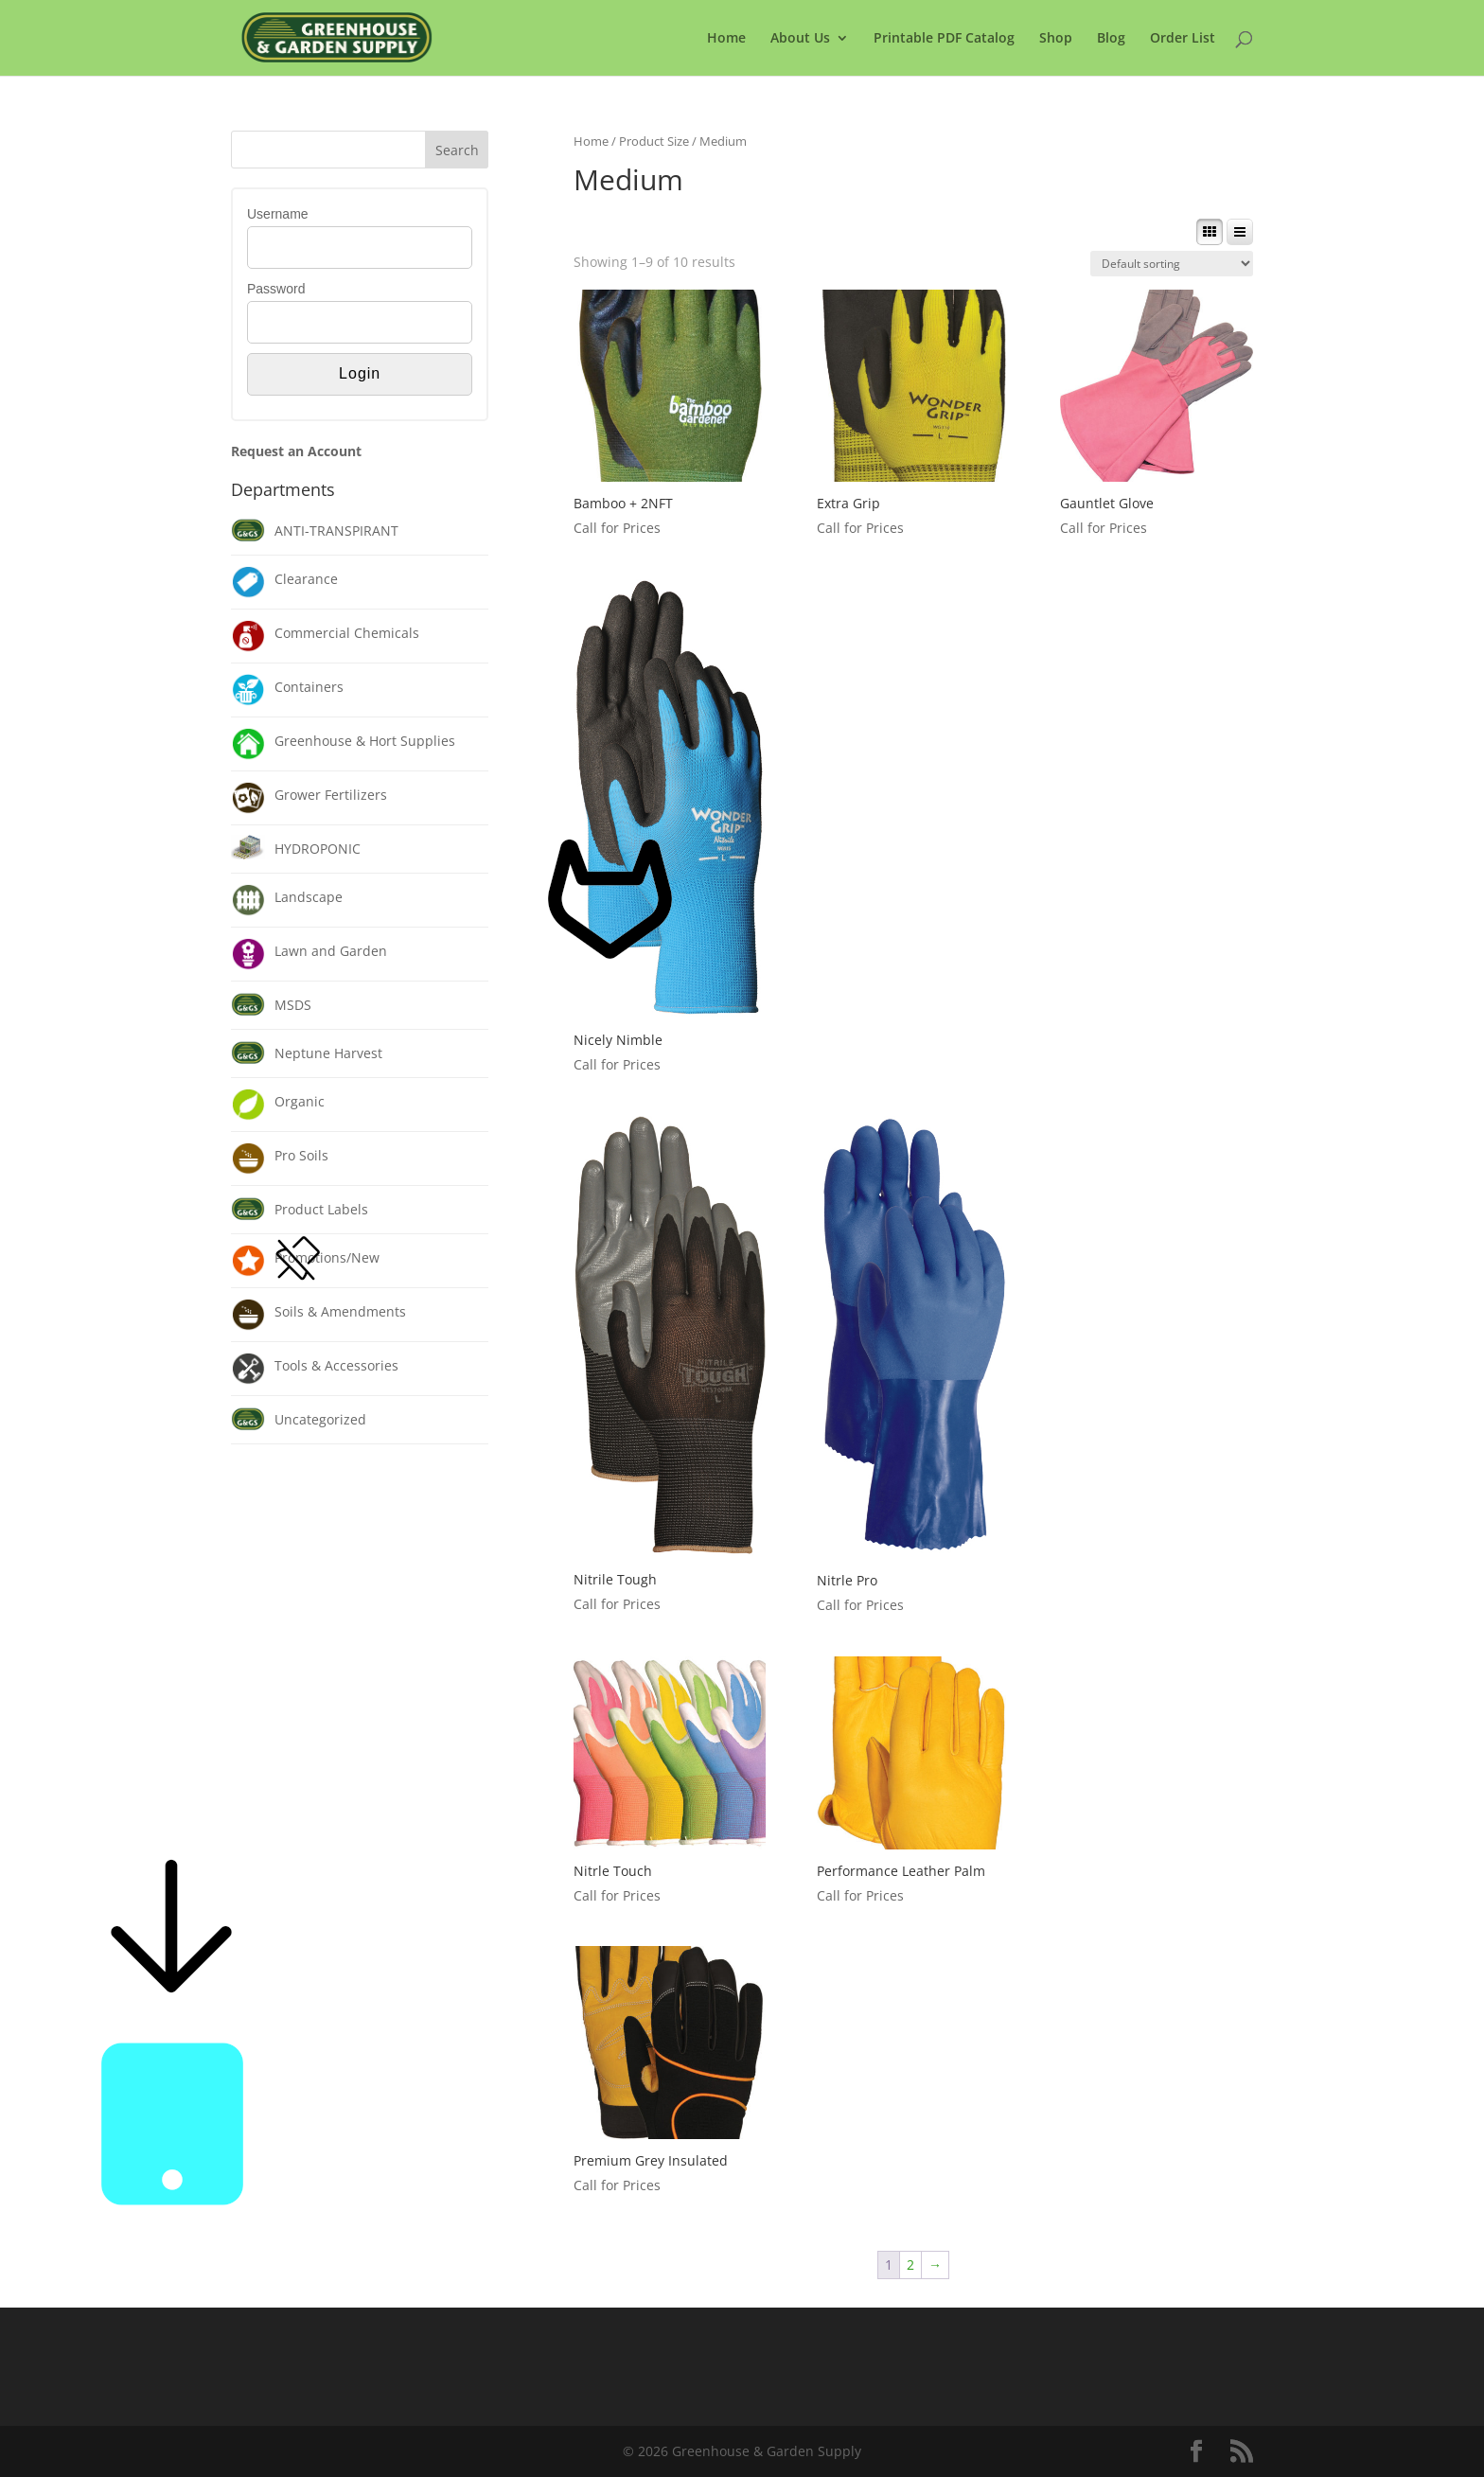 The height and width of the screenshot is (2477, 1484). What do you see at coordinates (610, 896) in the screenshot?
I see `open gitlab repository` at bounding box center [610, 896].